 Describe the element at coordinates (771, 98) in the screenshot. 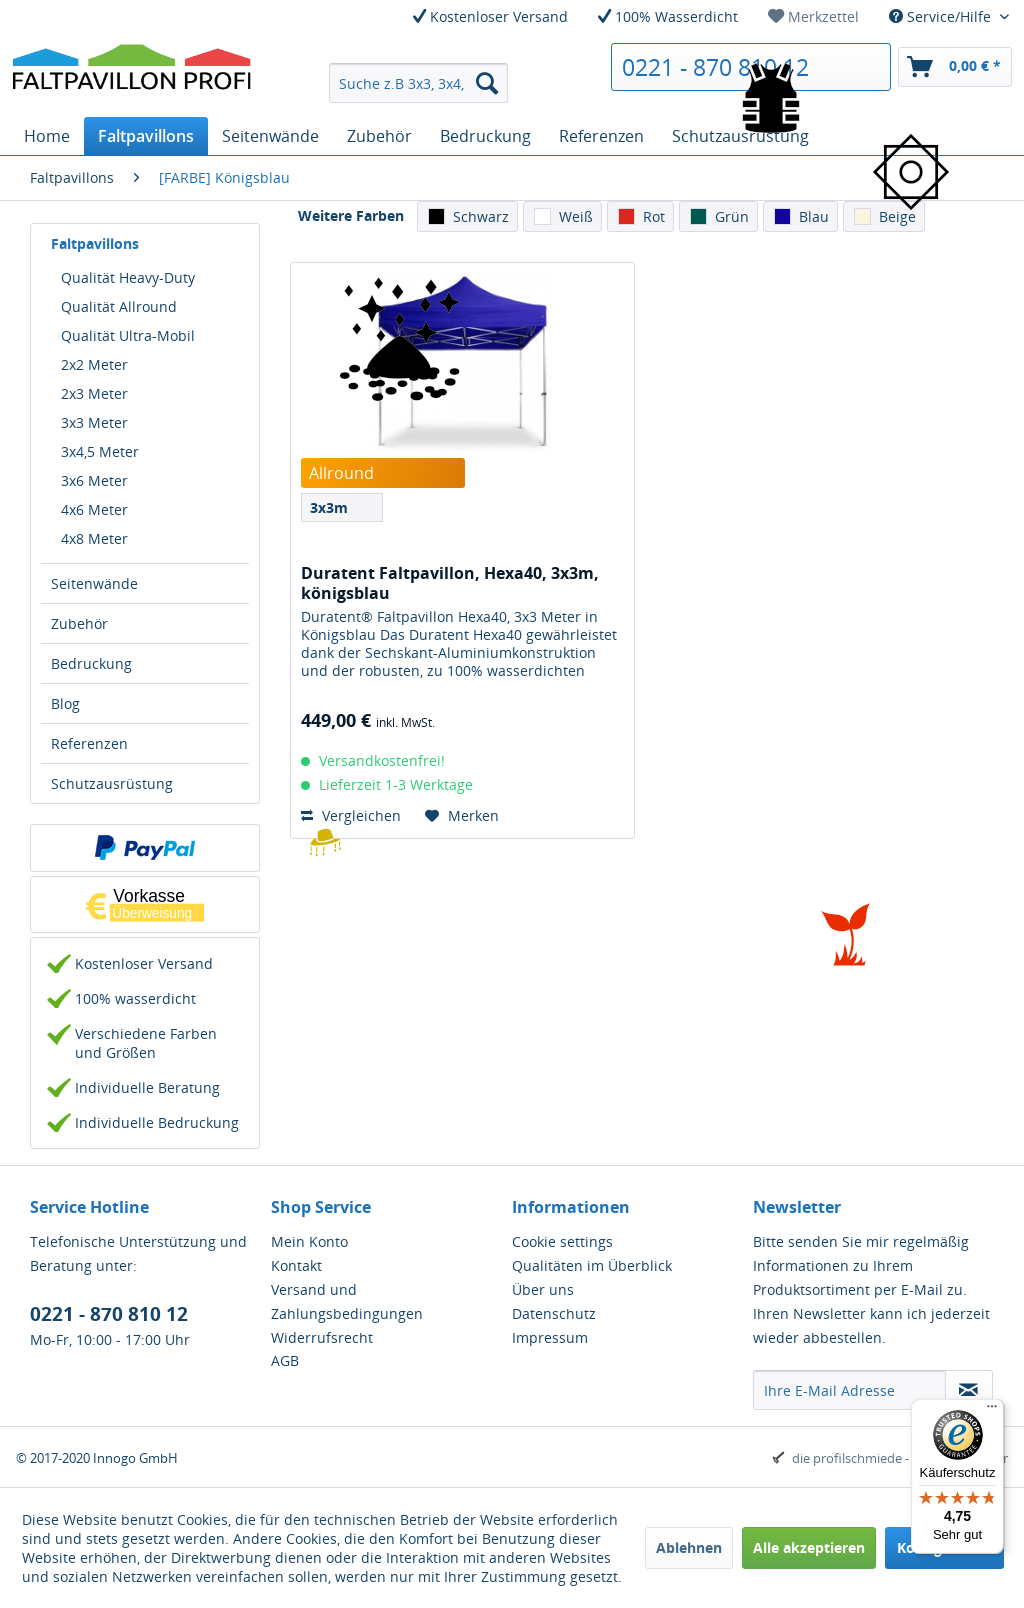

I see `equip body armor or protective gear` at that location.